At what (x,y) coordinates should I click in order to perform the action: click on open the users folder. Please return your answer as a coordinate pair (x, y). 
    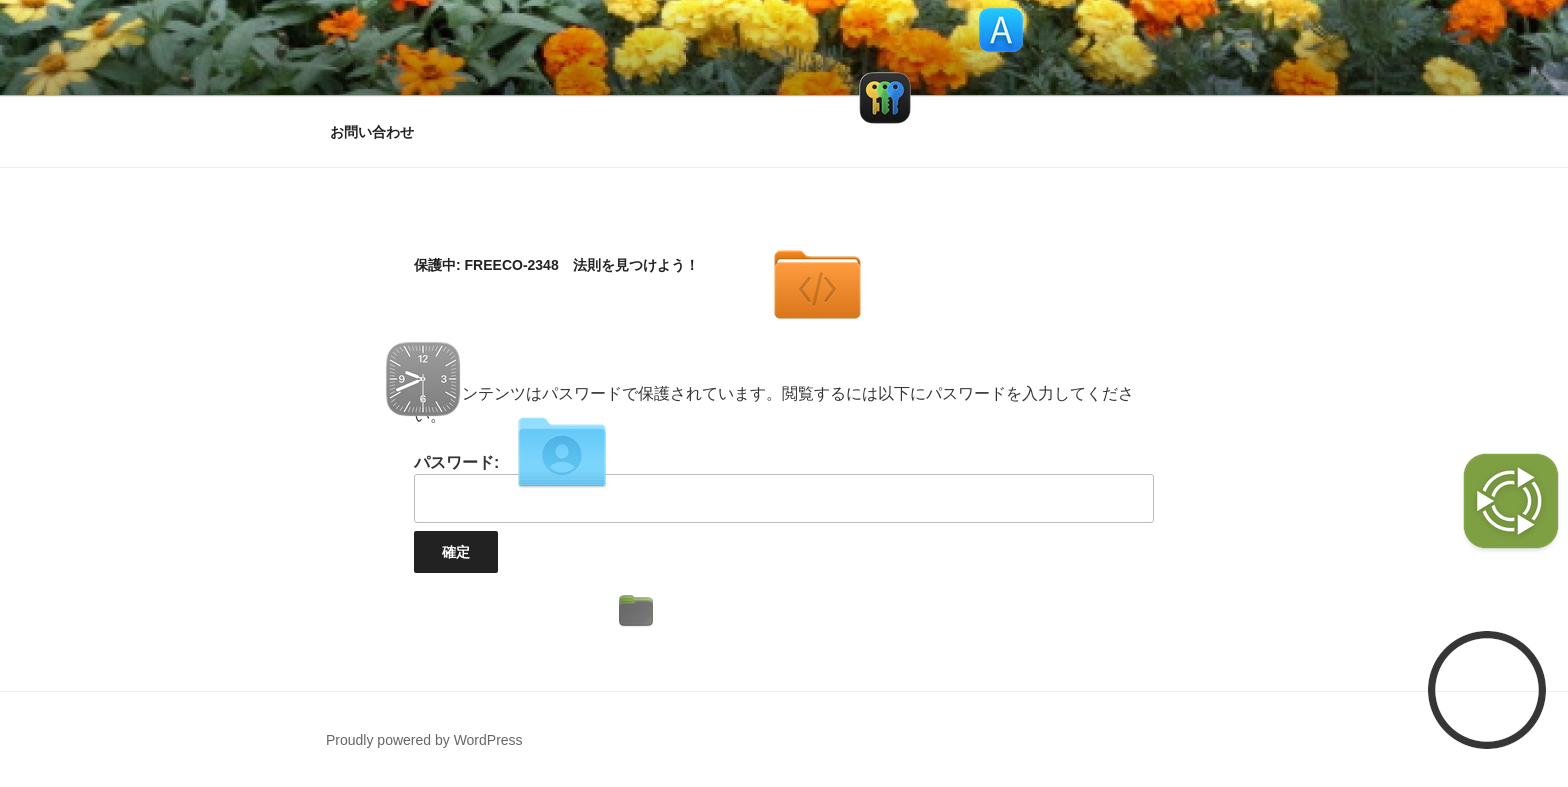
    Looking at the image, I should click on (562, 452).